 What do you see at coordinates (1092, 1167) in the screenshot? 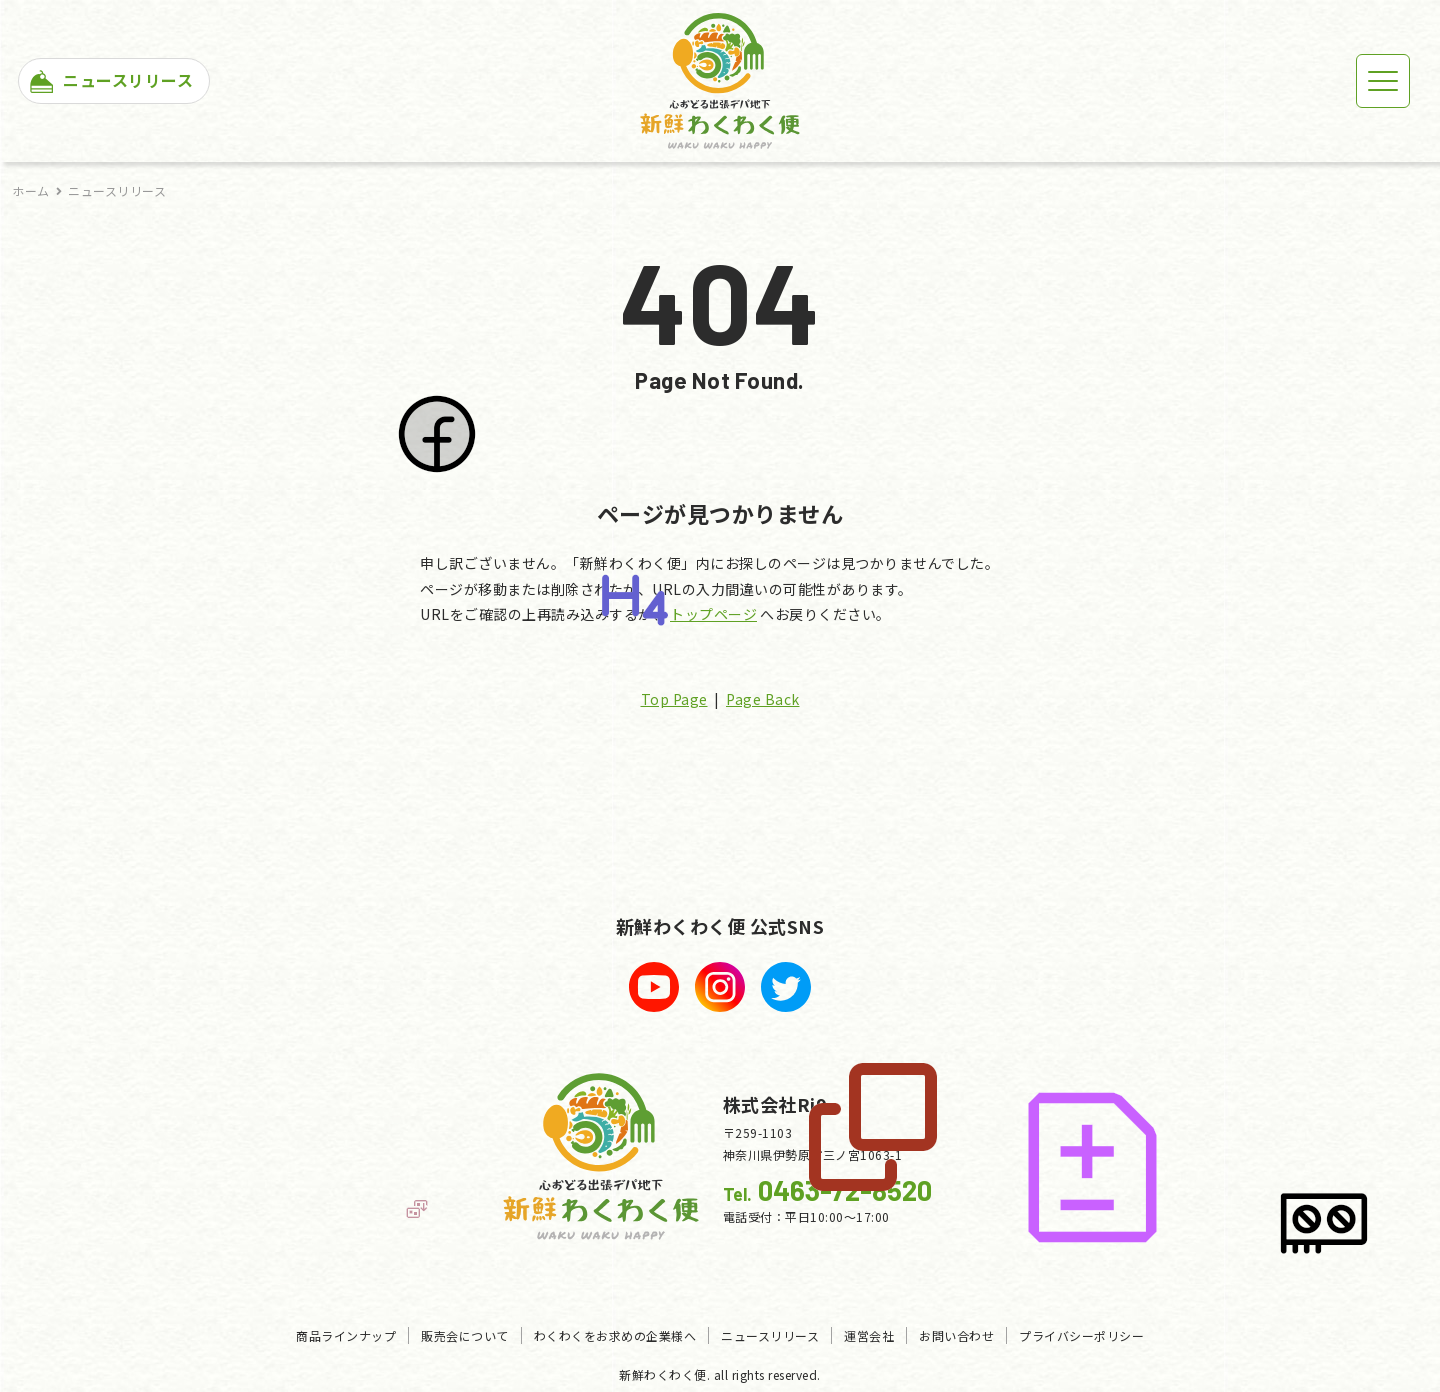
I see `view file differences or changes` at bounding box center [1092, 1167].